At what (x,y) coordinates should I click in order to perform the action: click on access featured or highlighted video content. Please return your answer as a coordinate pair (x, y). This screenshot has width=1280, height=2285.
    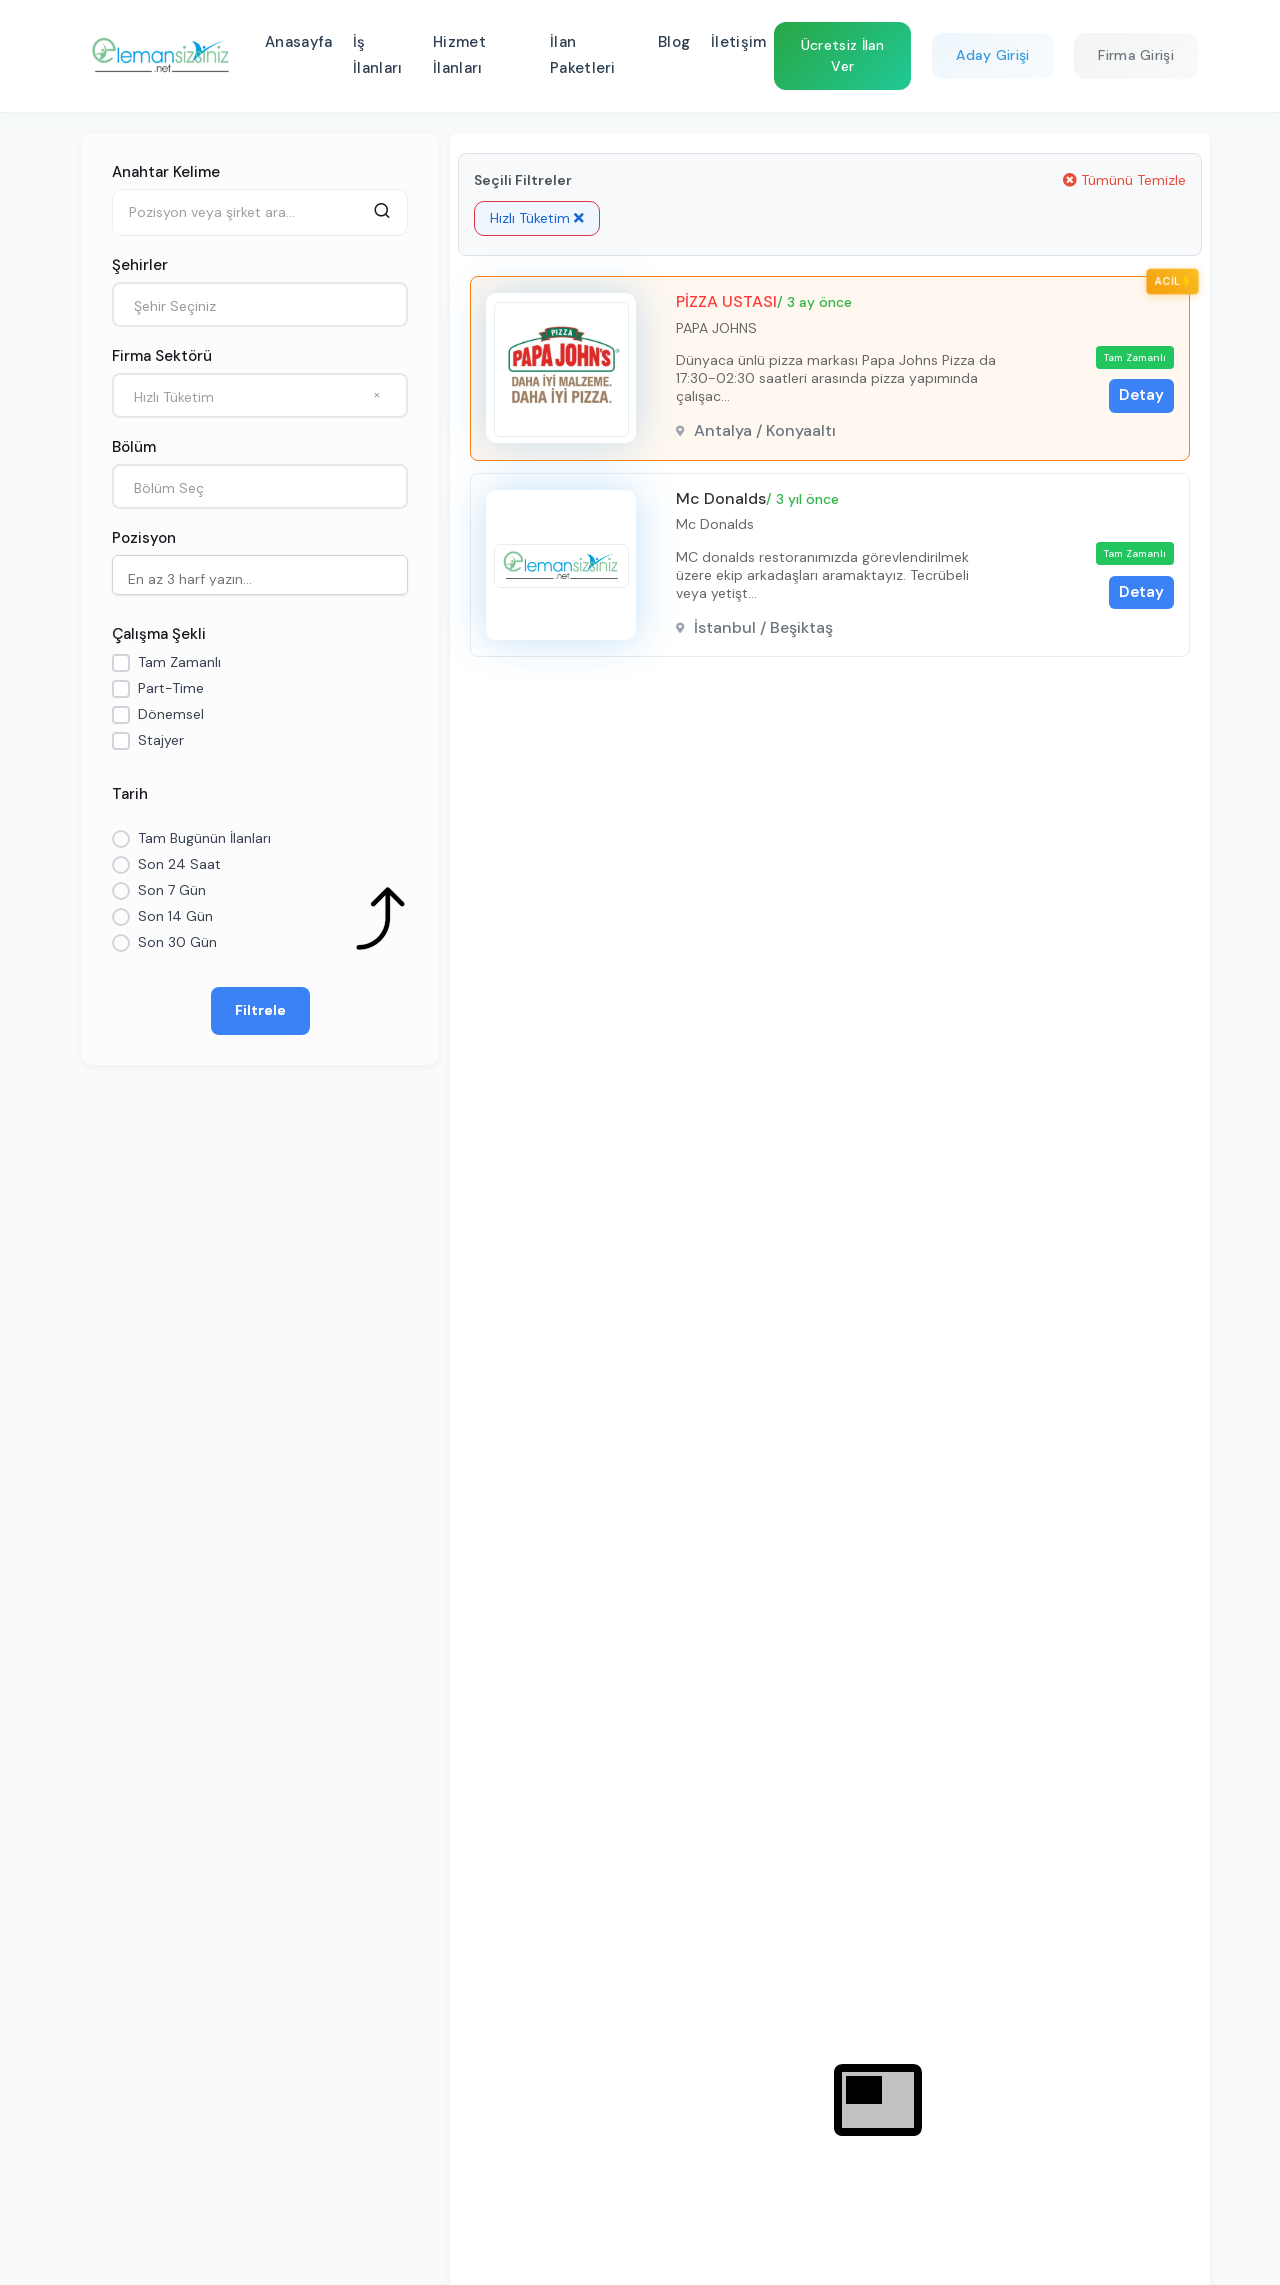
    Looking at the image, I should click on (878, 2100).